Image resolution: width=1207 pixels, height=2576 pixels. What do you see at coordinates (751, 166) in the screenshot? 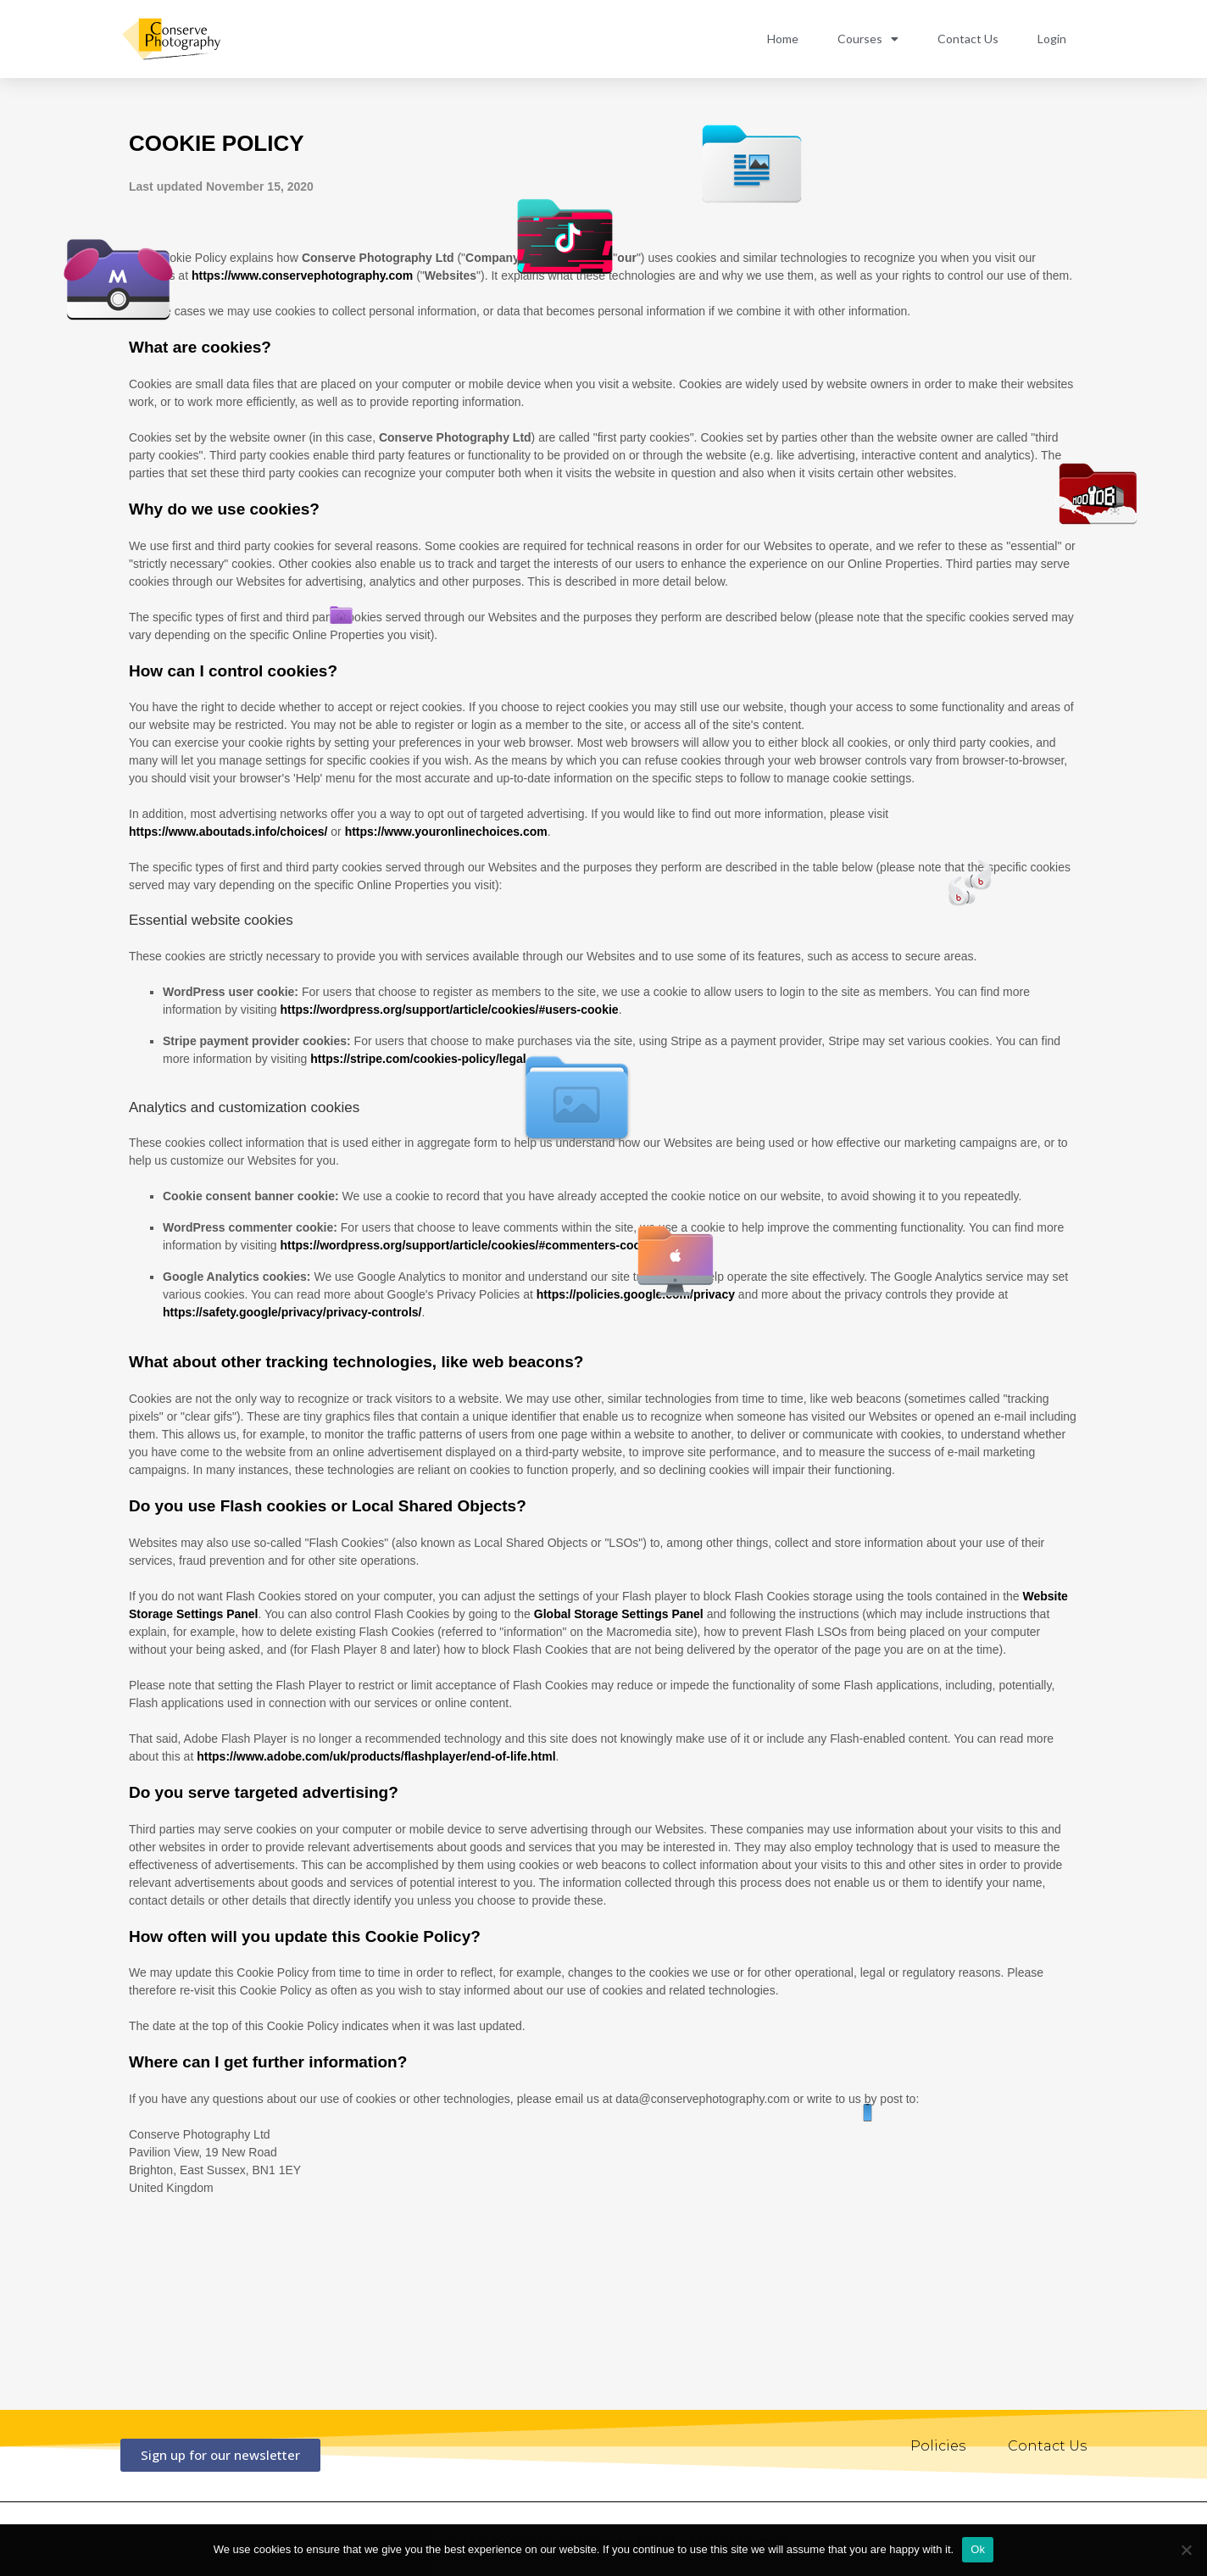
I see `open folder containing LibreOffice Writer documents` at bounding box center [751, 166].